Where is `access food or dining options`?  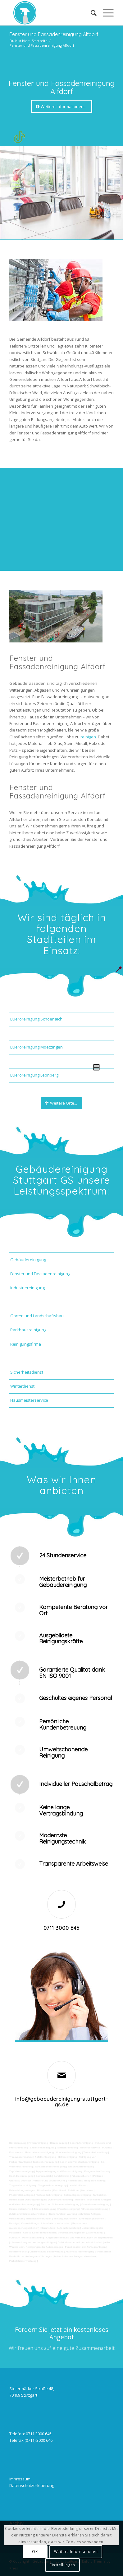
access food or dining options is located at coordinates (119, 969).